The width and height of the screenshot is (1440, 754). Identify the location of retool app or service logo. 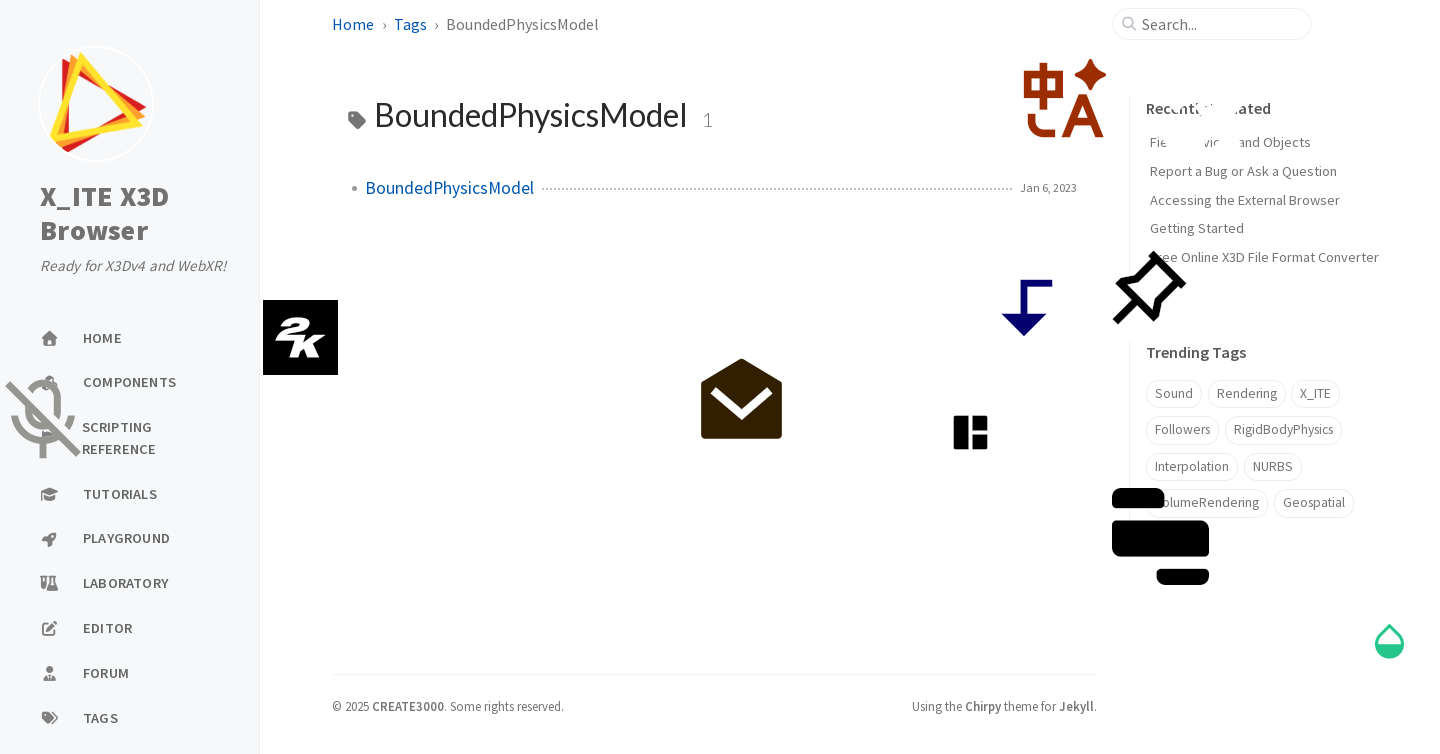
(1160, 536).